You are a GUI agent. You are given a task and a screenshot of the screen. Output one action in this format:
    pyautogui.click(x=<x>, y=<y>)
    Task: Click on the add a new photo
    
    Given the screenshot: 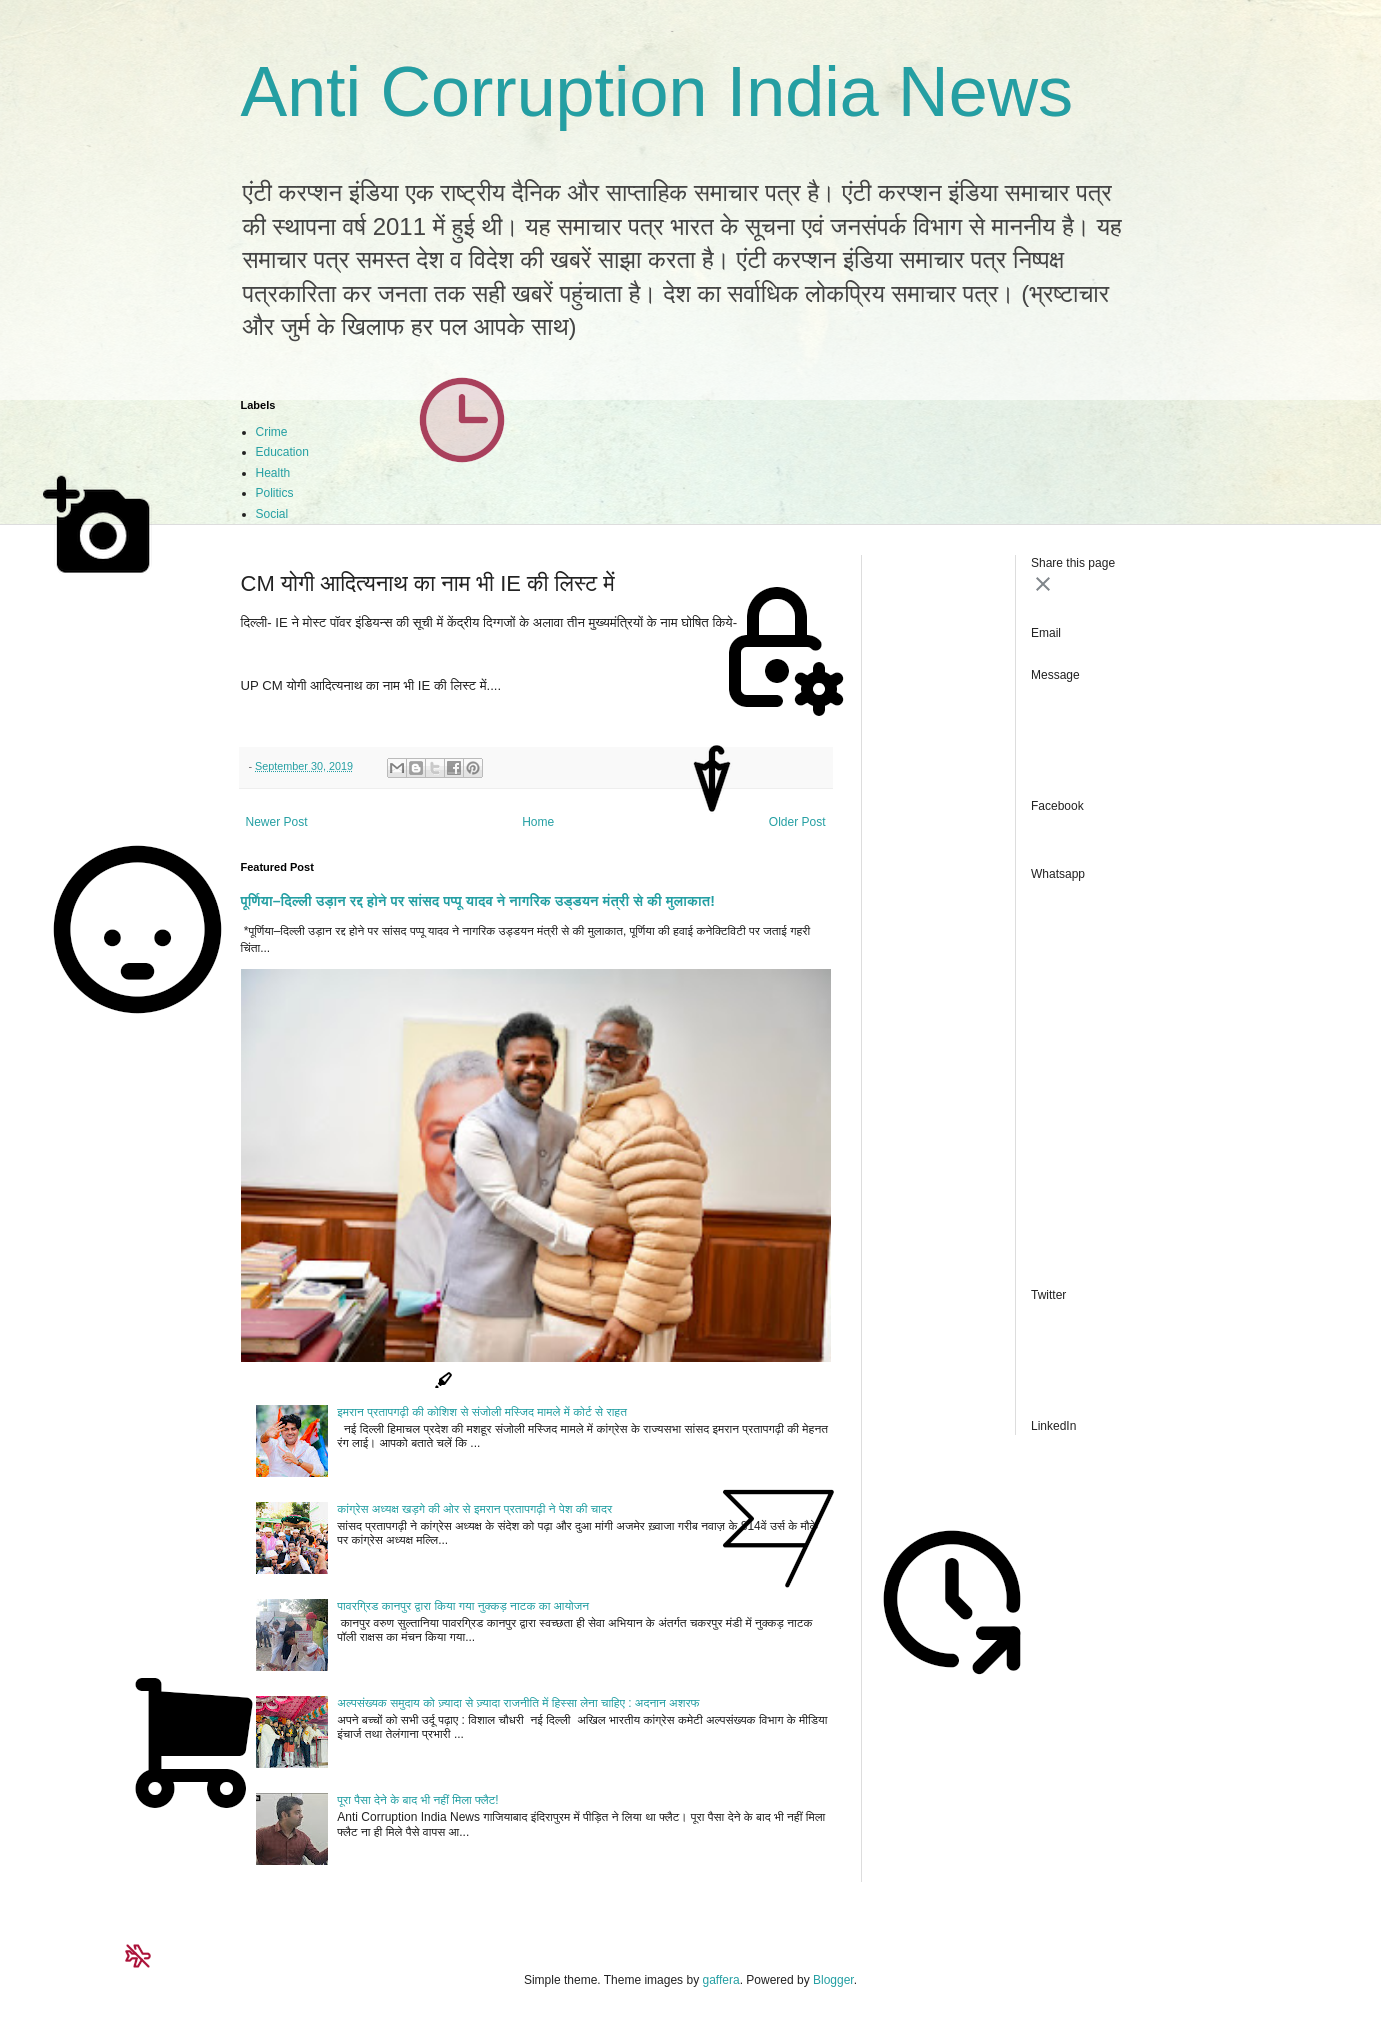 What is the action you would take?
    pyautogui.click(x=98, y=526)
    